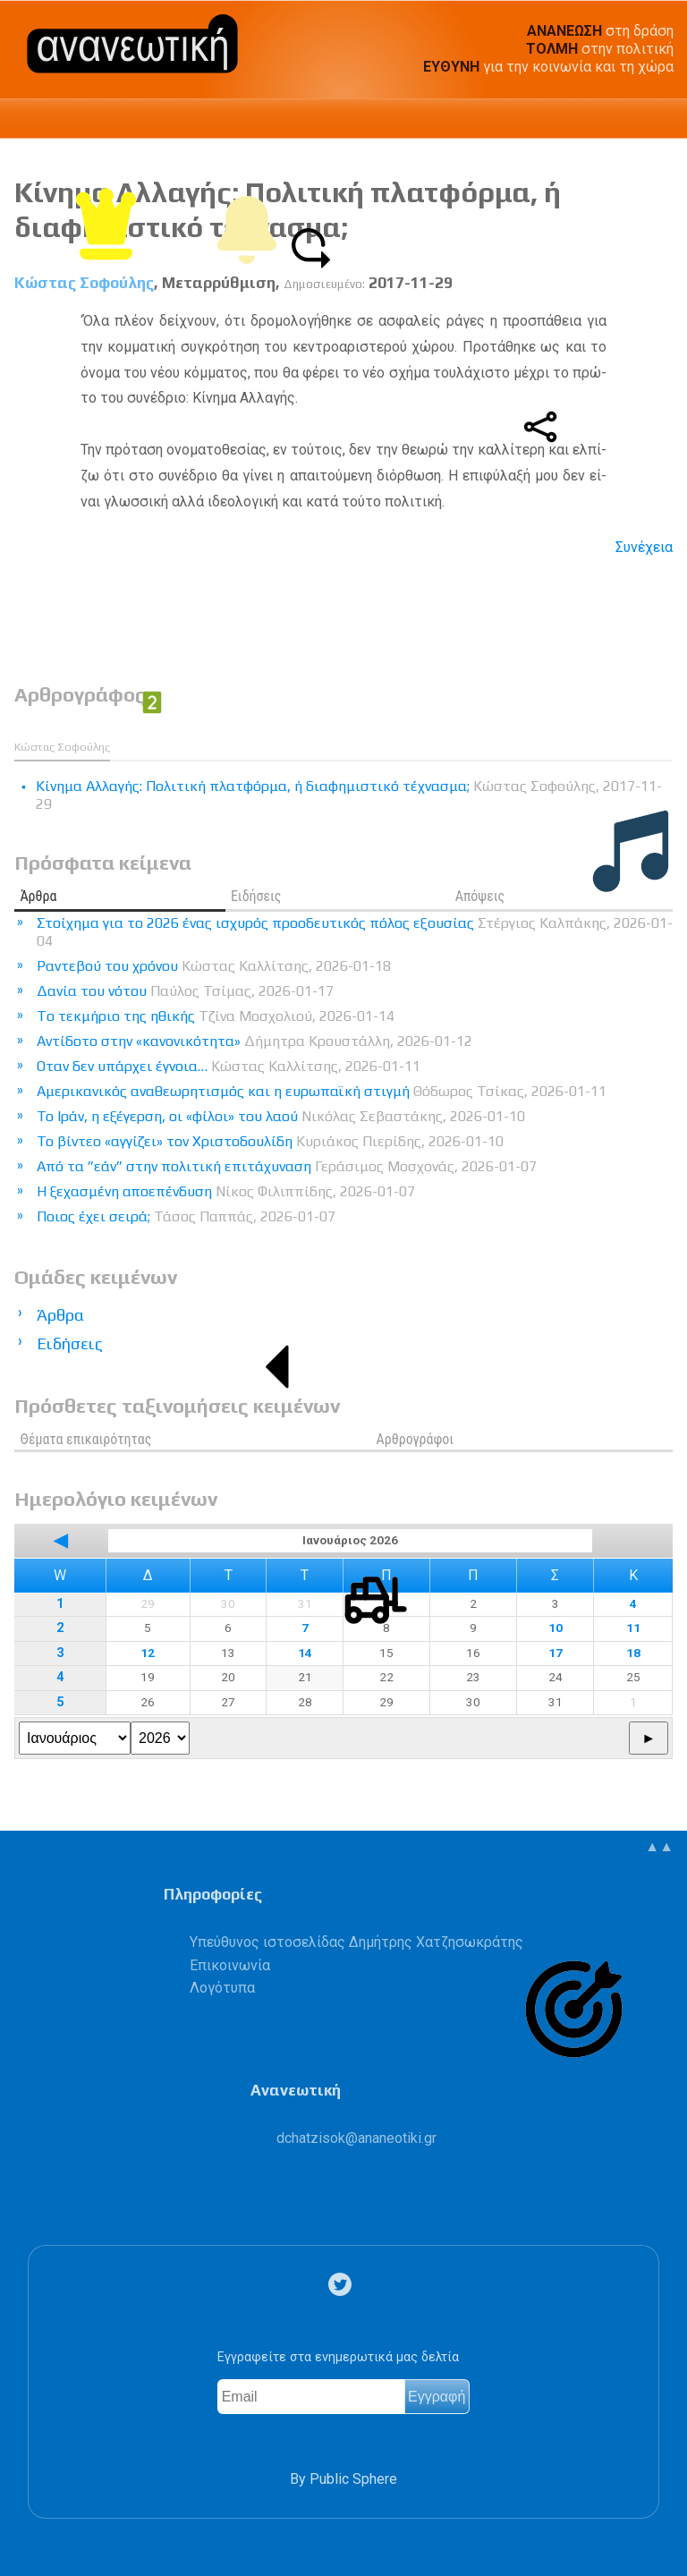 The width and height of the screenshot is (687, 2576). What do you see at coordinates (152, 702) in the screenshot?
I see `indicates step two in a multi-step process` at bounding box center [152, 702].